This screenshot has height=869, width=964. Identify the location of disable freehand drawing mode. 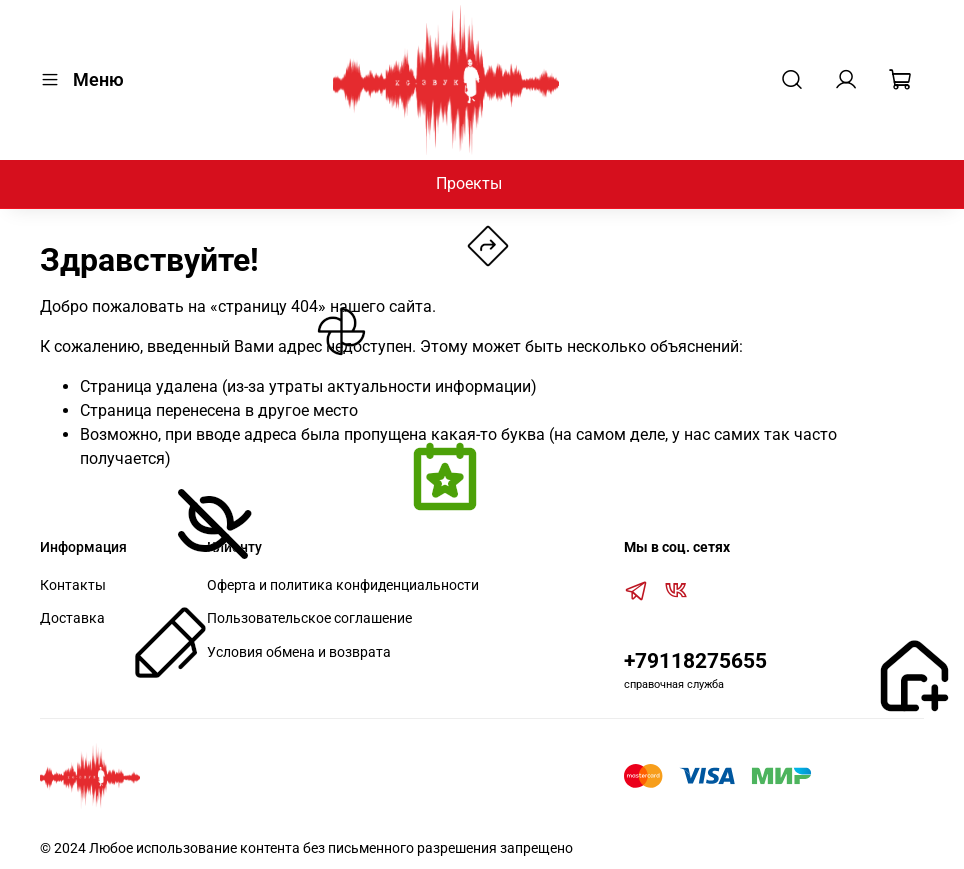
(213, 524).